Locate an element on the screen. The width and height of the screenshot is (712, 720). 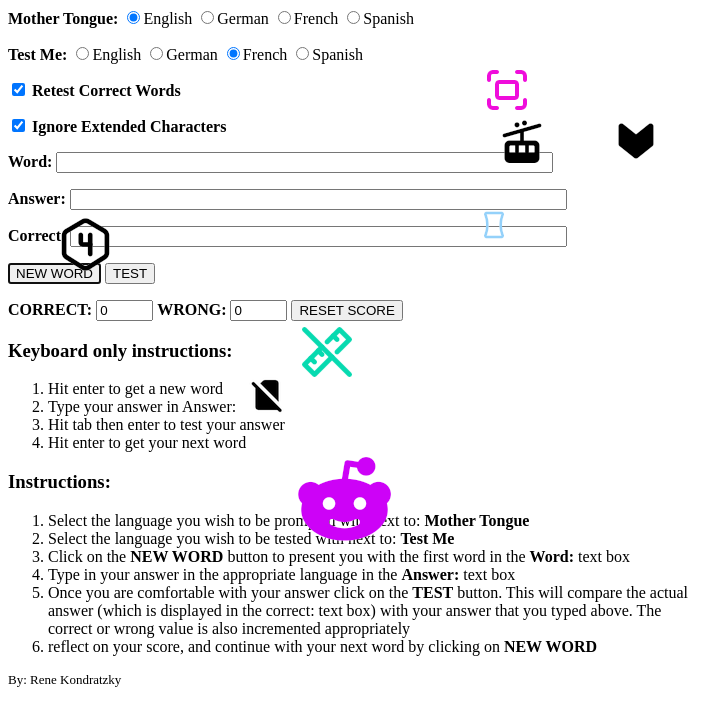
view tram or cable car transit options is located at coordinates (522, 143).